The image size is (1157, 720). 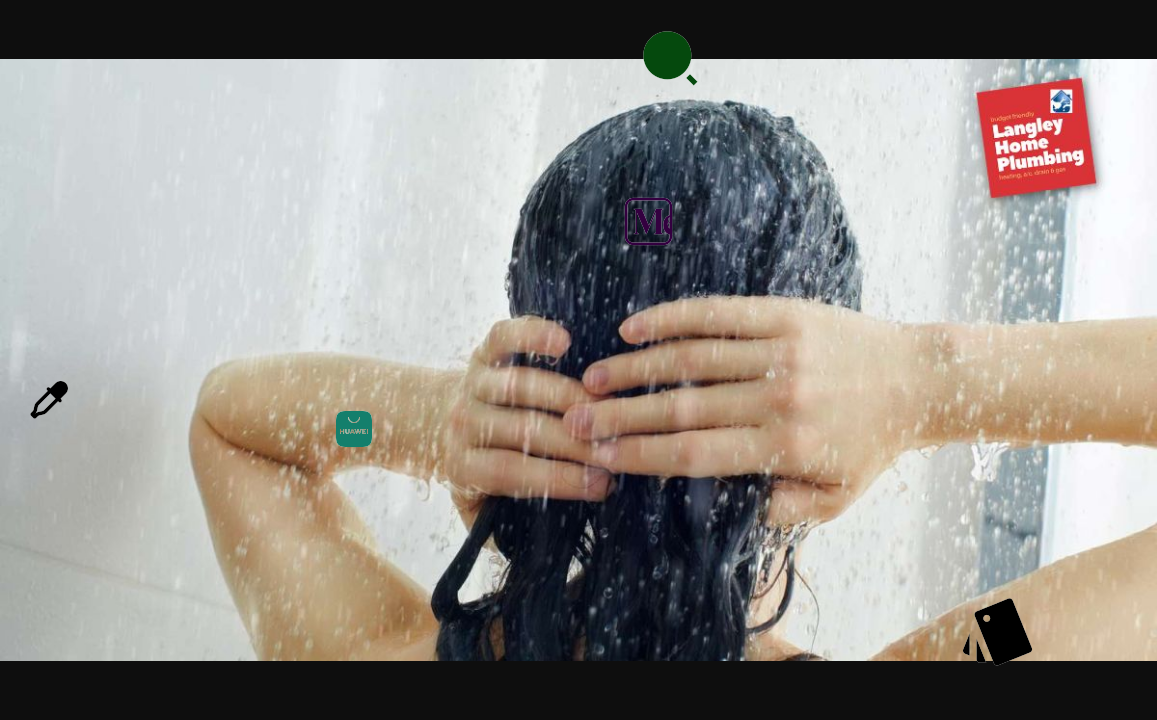 What do you see at coordinates (997, 632) in the screenshot?
I see `access pantone color matching tools` at bounding box center [997, 632].